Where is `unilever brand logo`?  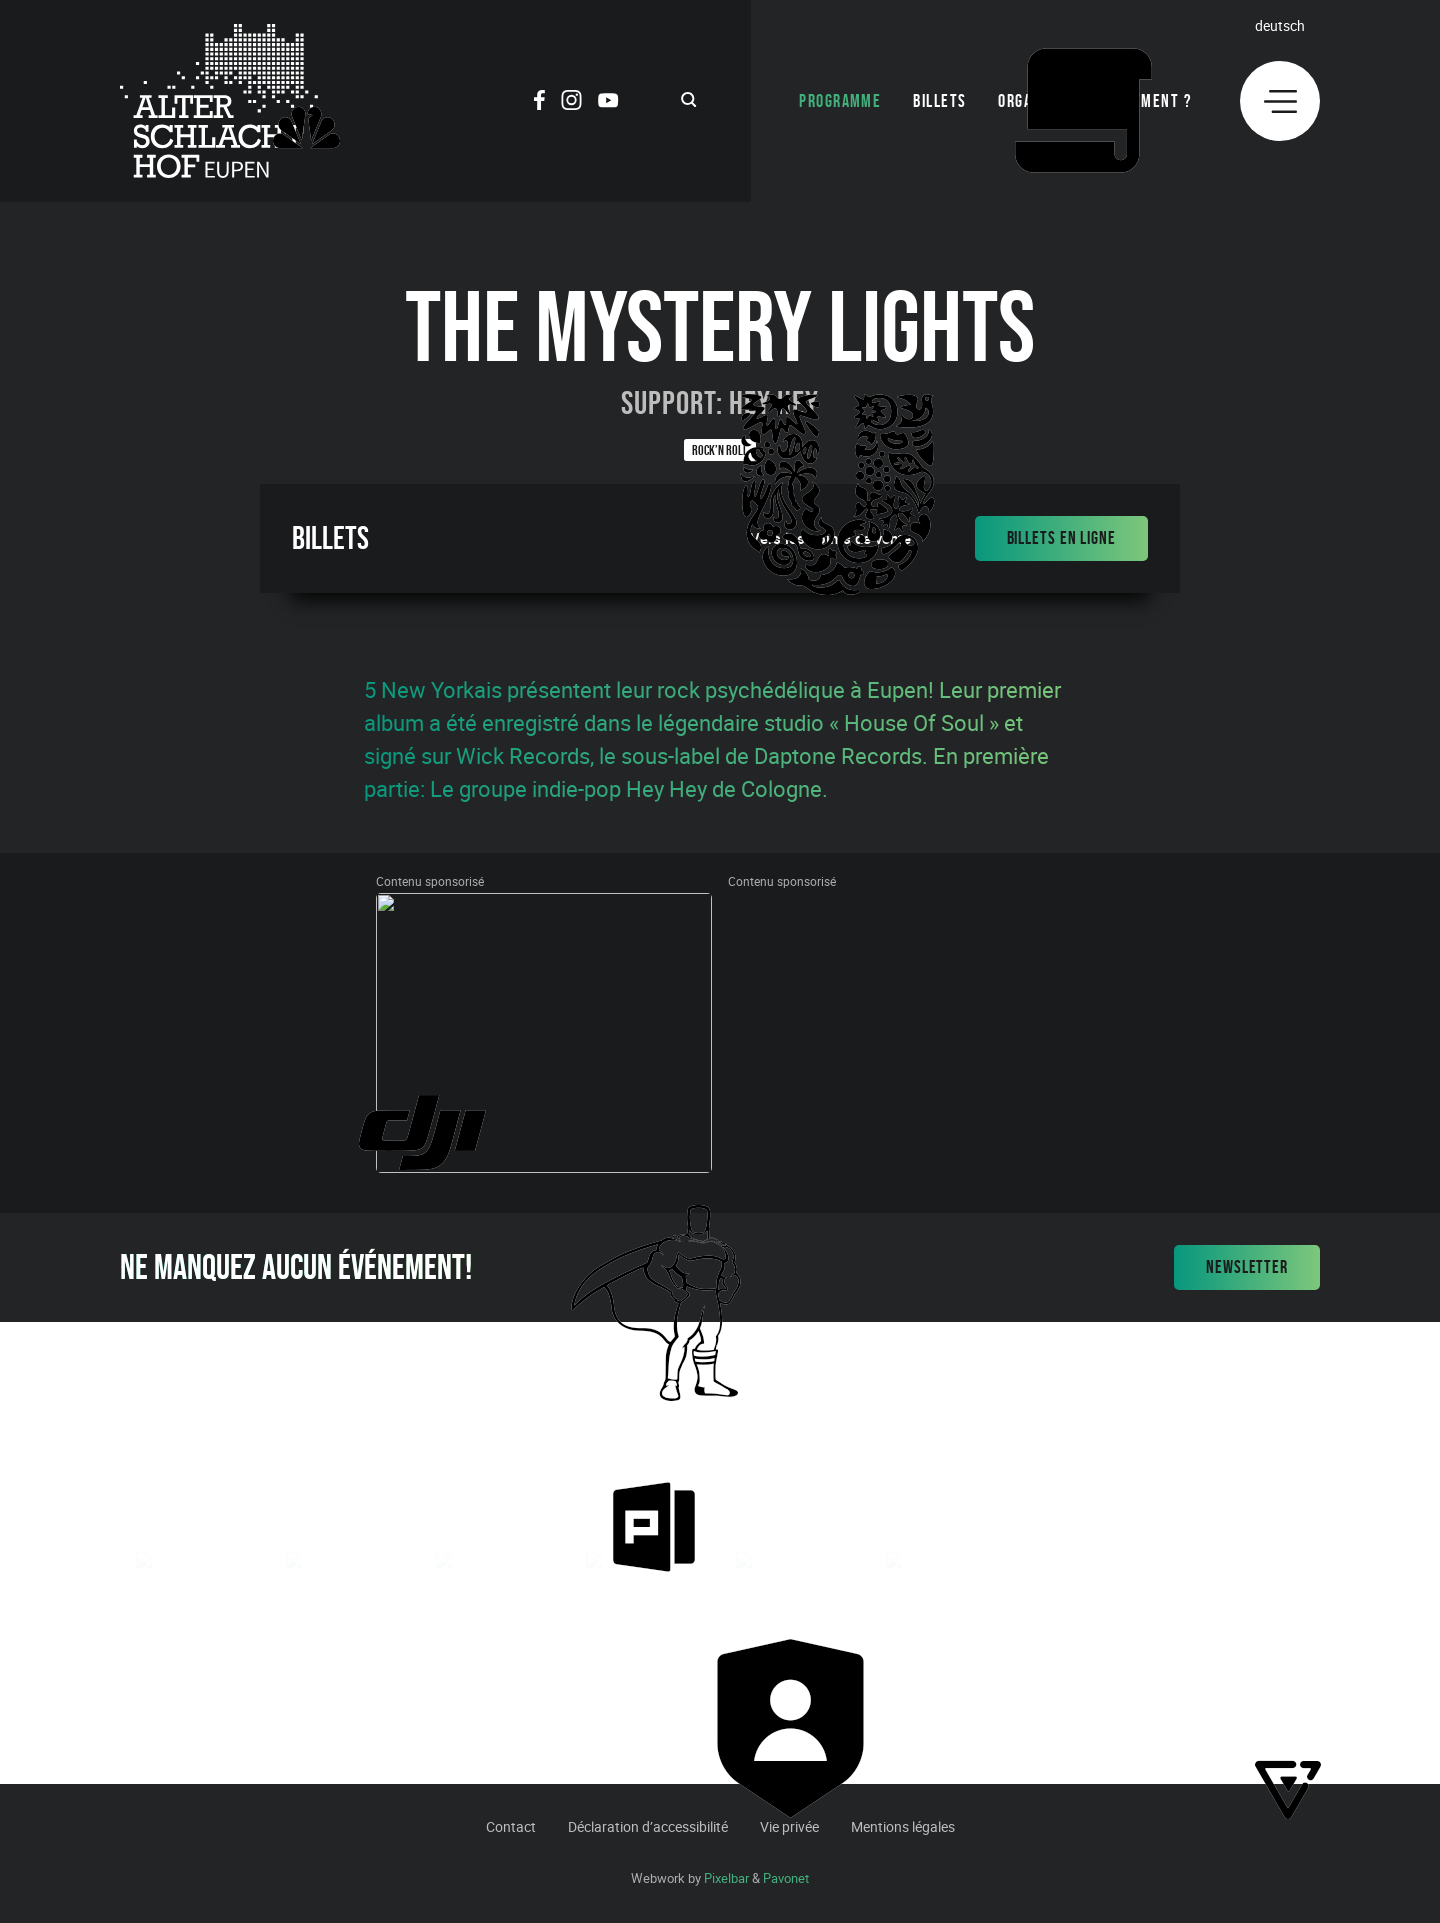 unilever brand logo is located at coordinates (837, 494).